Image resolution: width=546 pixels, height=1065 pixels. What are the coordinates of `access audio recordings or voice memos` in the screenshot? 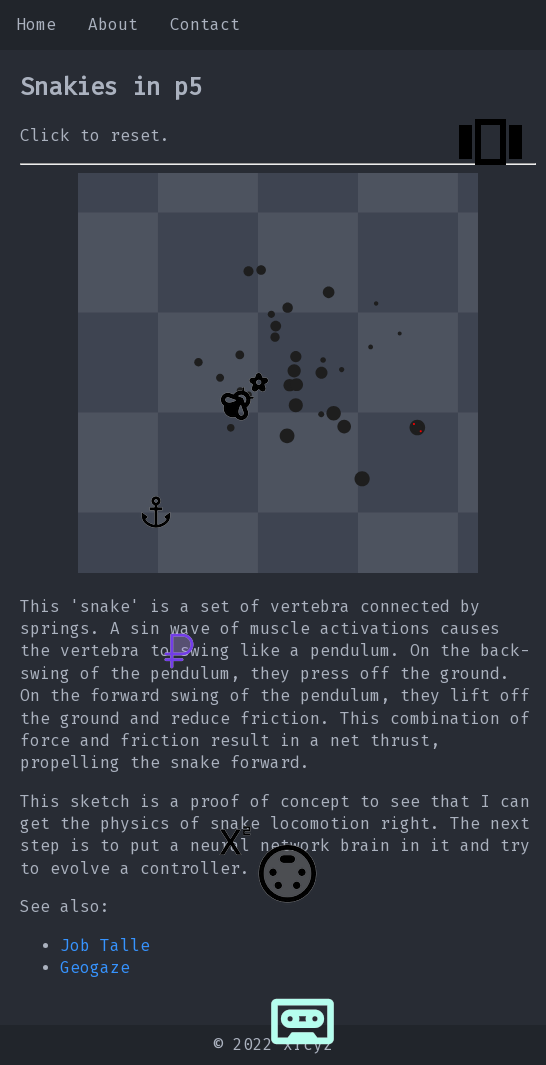 It's located at (302, 1021).